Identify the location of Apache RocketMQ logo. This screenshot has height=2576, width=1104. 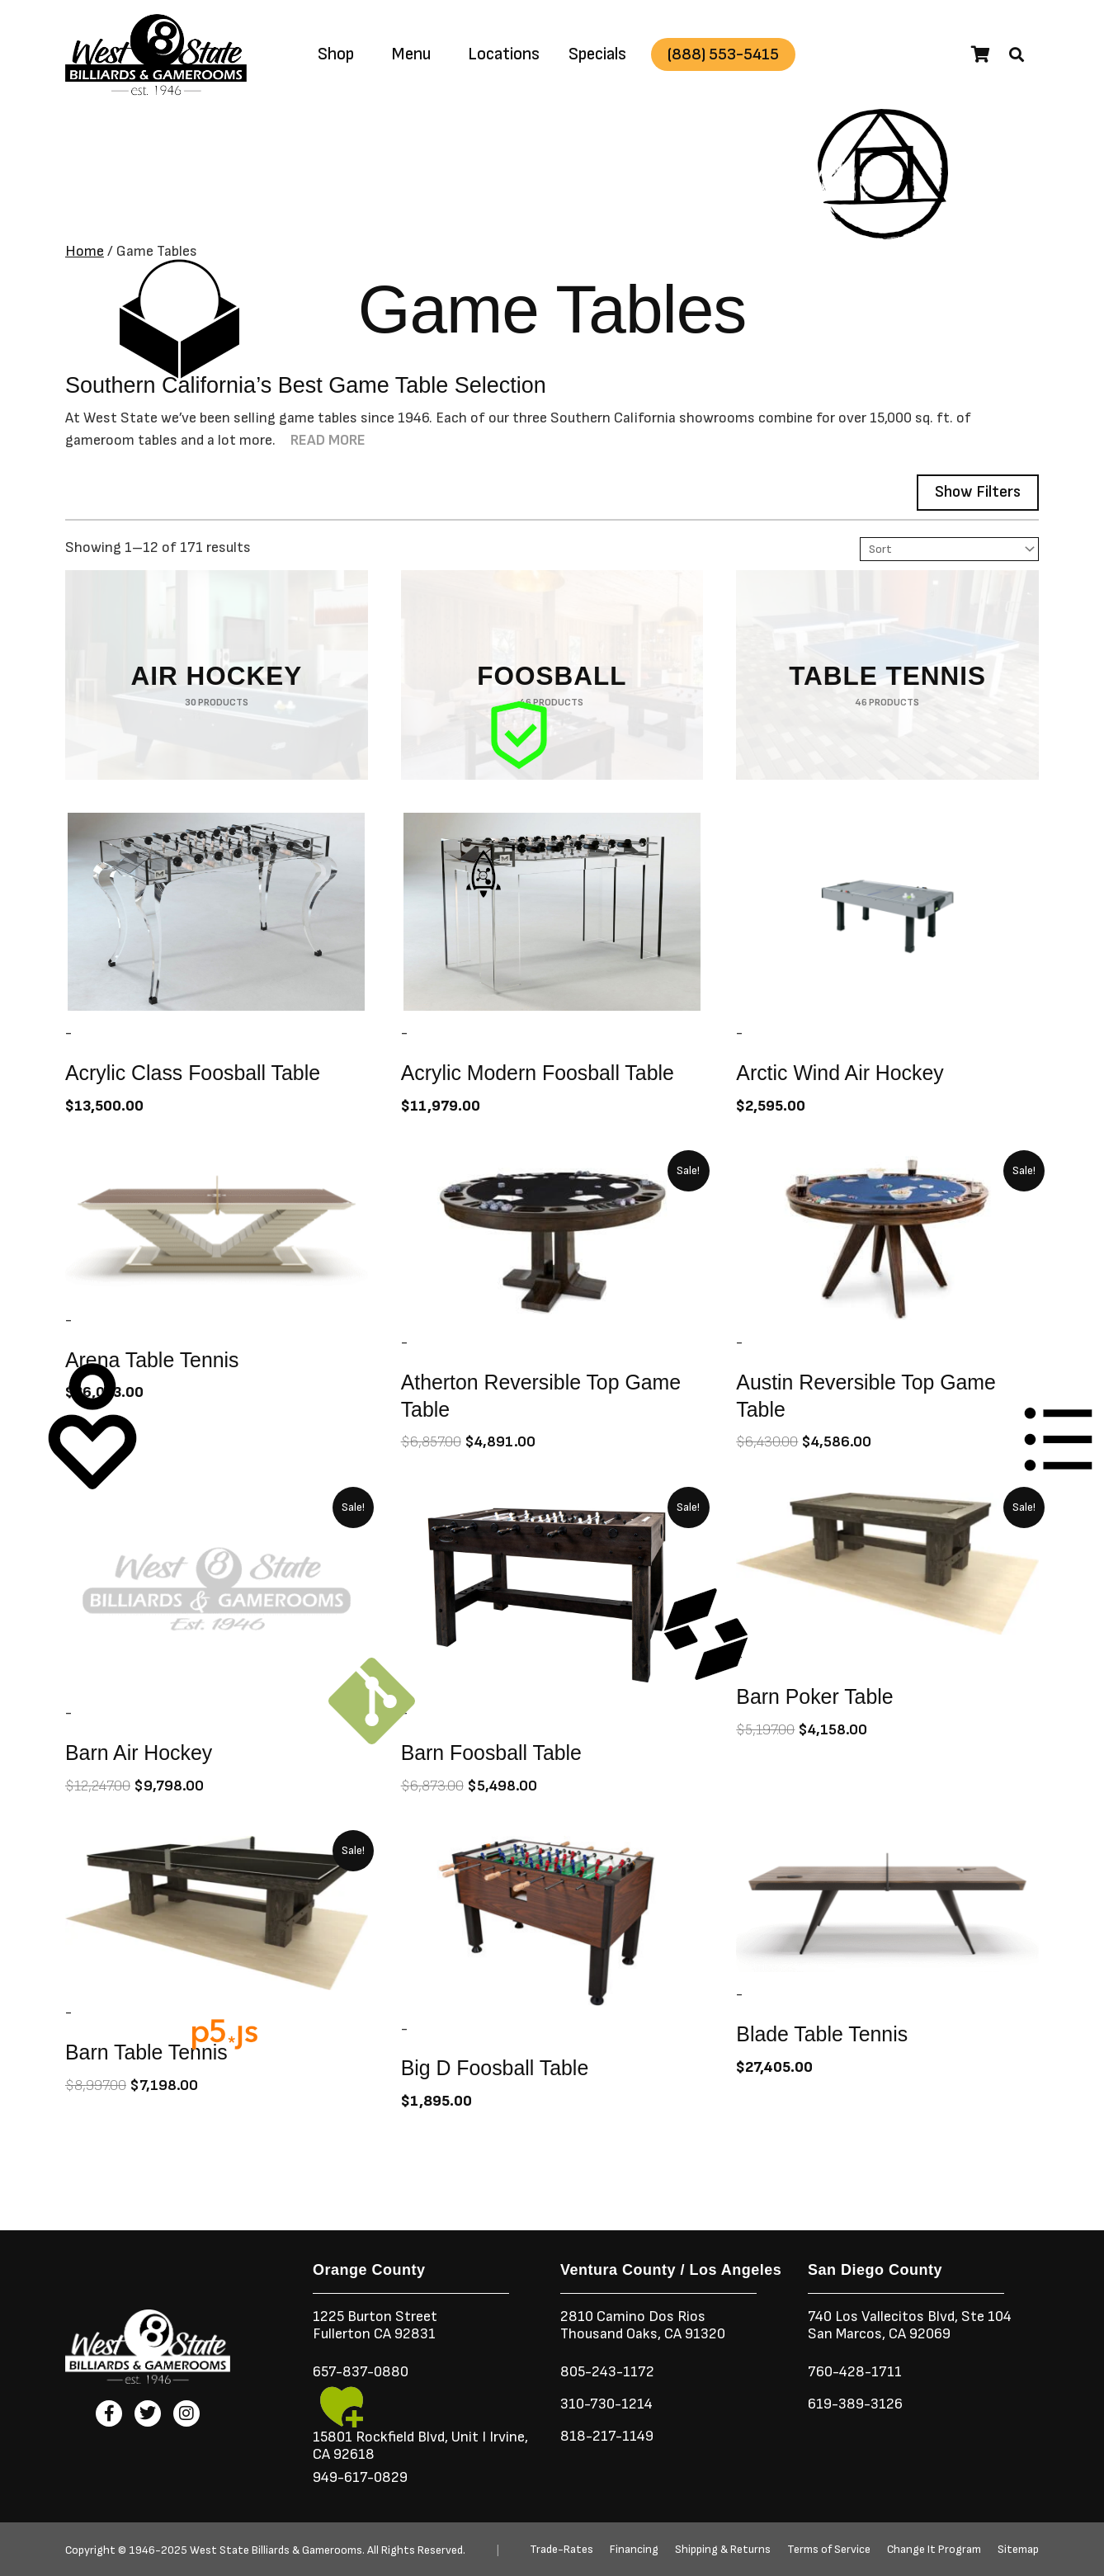
(484, 874).